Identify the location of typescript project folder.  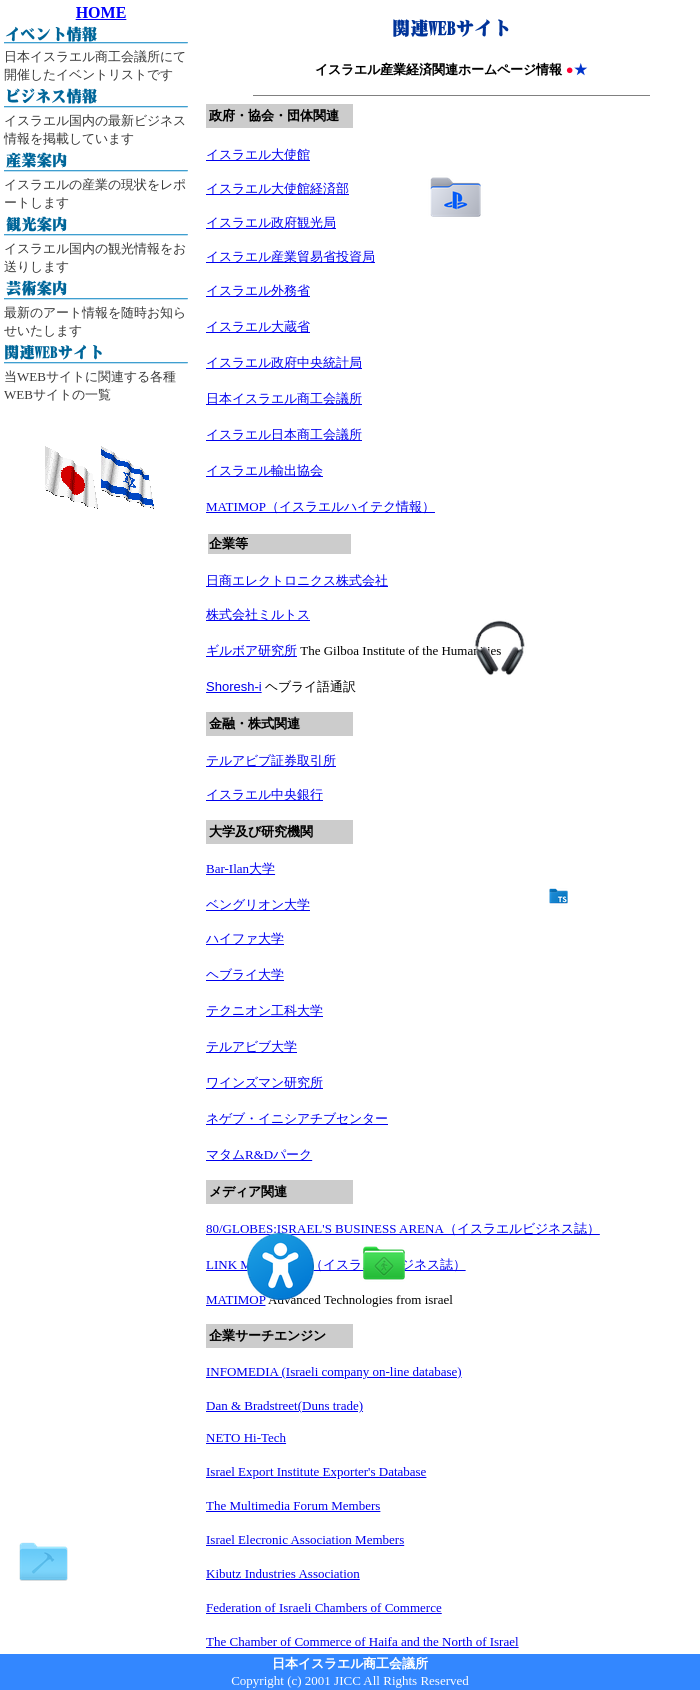
(558, 896).